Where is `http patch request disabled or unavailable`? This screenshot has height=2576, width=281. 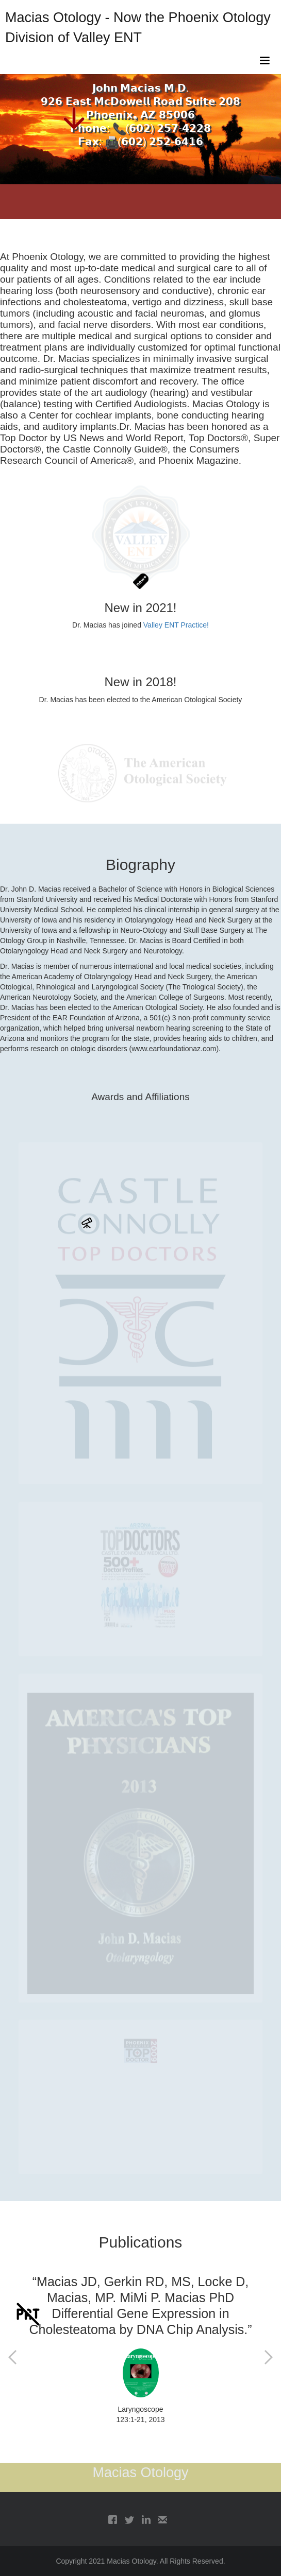
http patch request disabled or unavailable is located at coordinates (28, 2314).